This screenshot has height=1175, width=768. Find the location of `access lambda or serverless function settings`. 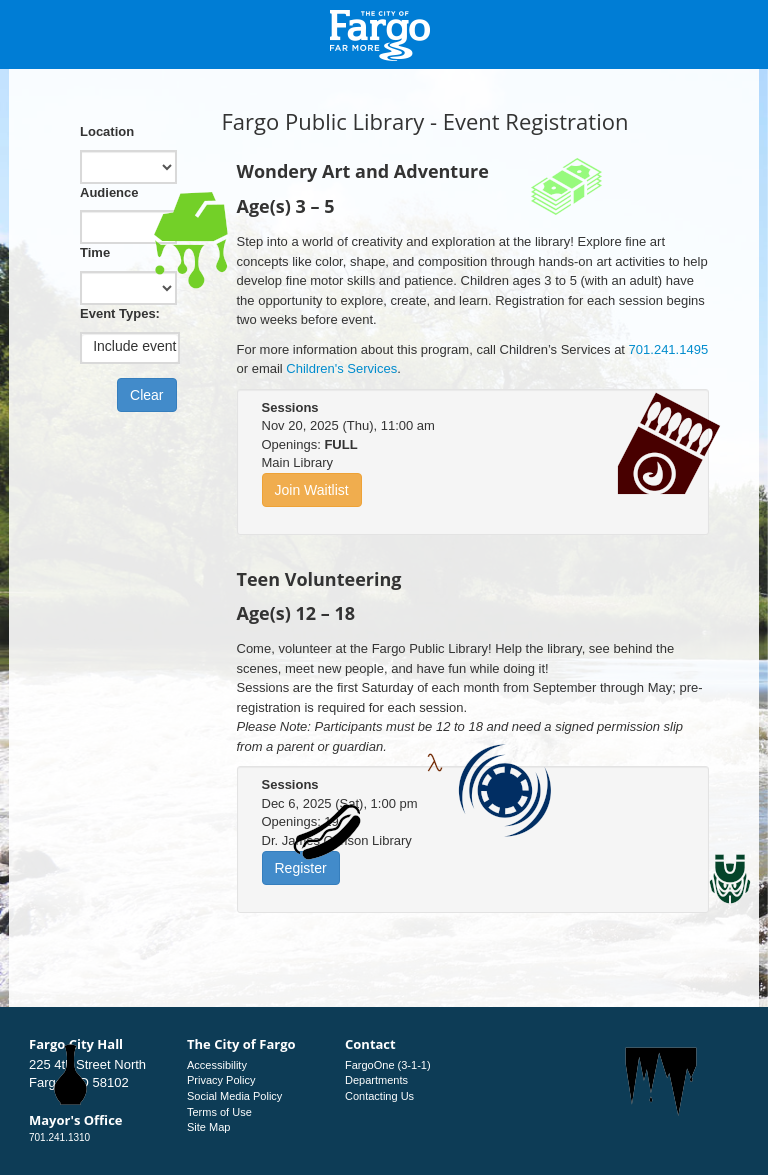

access lambda or serverless function settings is located at coordinates (434, 762).